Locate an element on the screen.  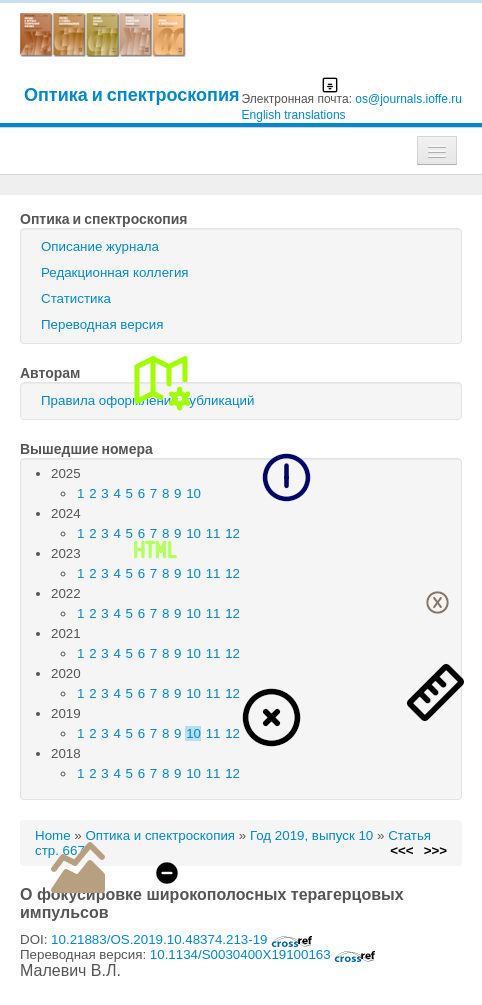
indicates HTML file type or format is located at coordinates (155, 549).